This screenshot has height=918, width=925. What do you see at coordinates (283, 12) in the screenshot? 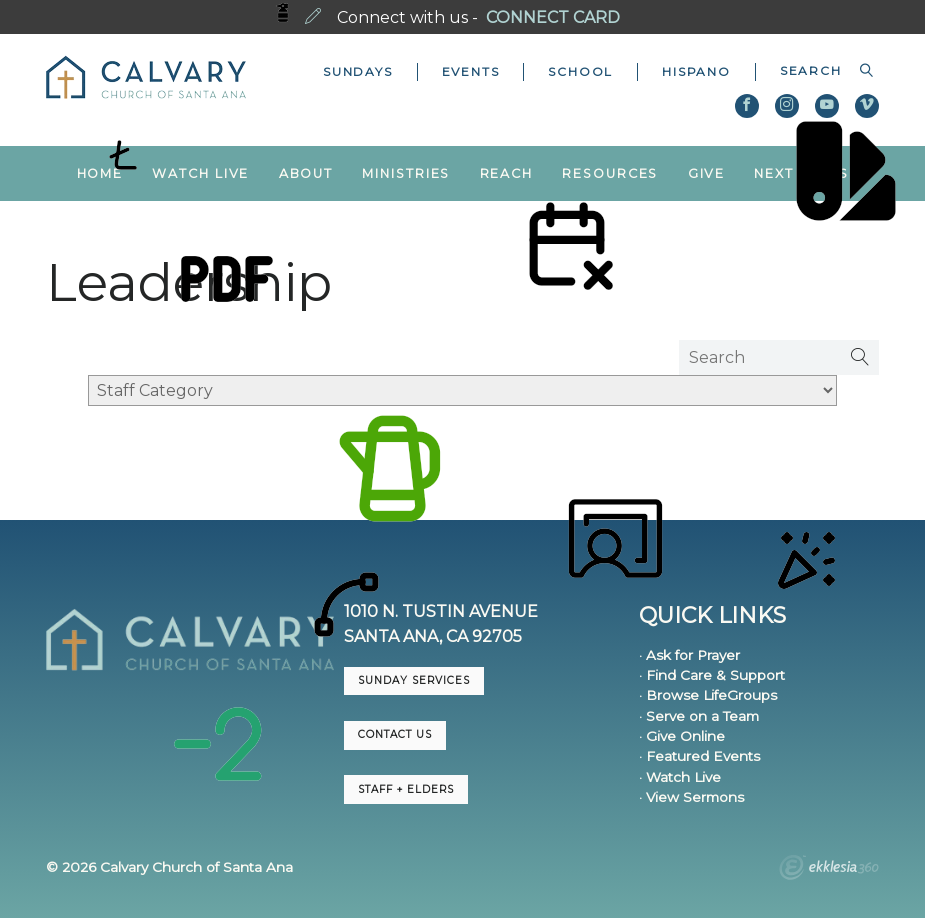
I see `locate fire safety equipment` at bounding box center [283, 12].